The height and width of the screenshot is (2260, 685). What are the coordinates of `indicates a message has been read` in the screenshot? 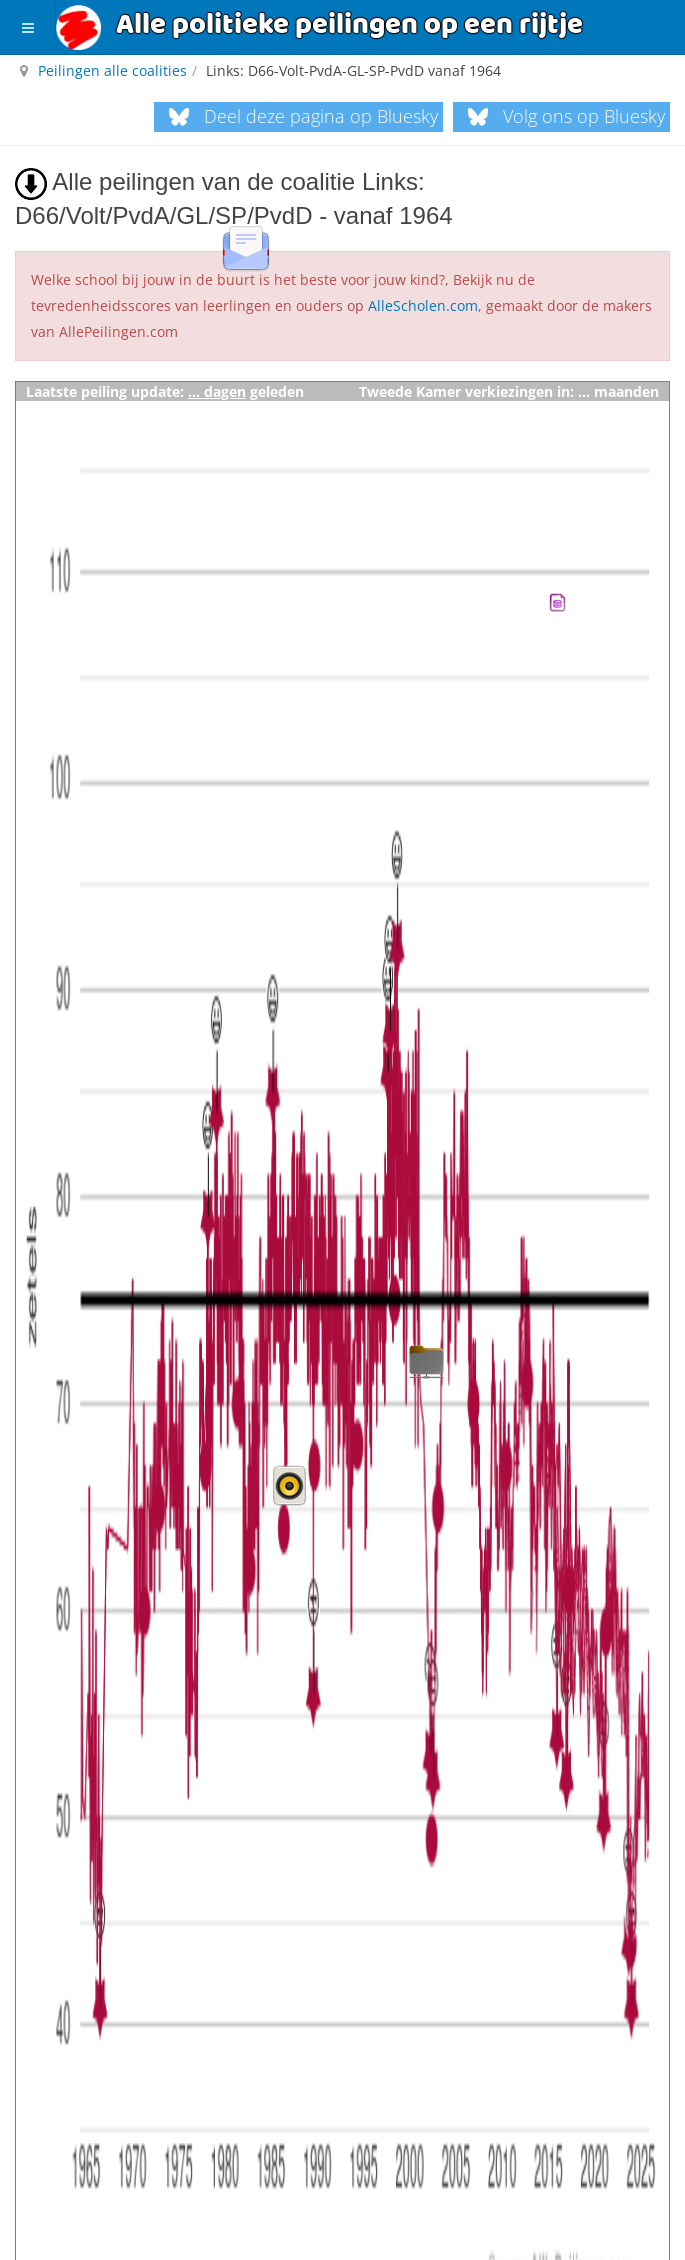 It's located at (246, 249).